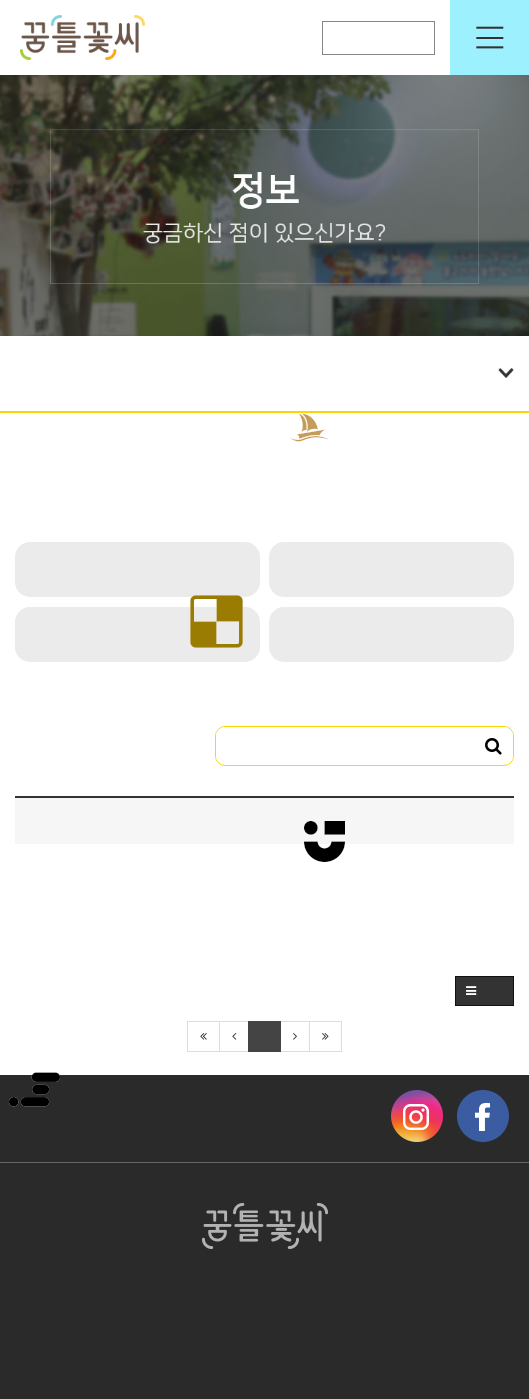 The width and height of the screenshot is (529, 1399). Describe the element at coordinates (324, 841) in the screenshot. I see `open the NiceHash cryptocurrency mining app` at that location.